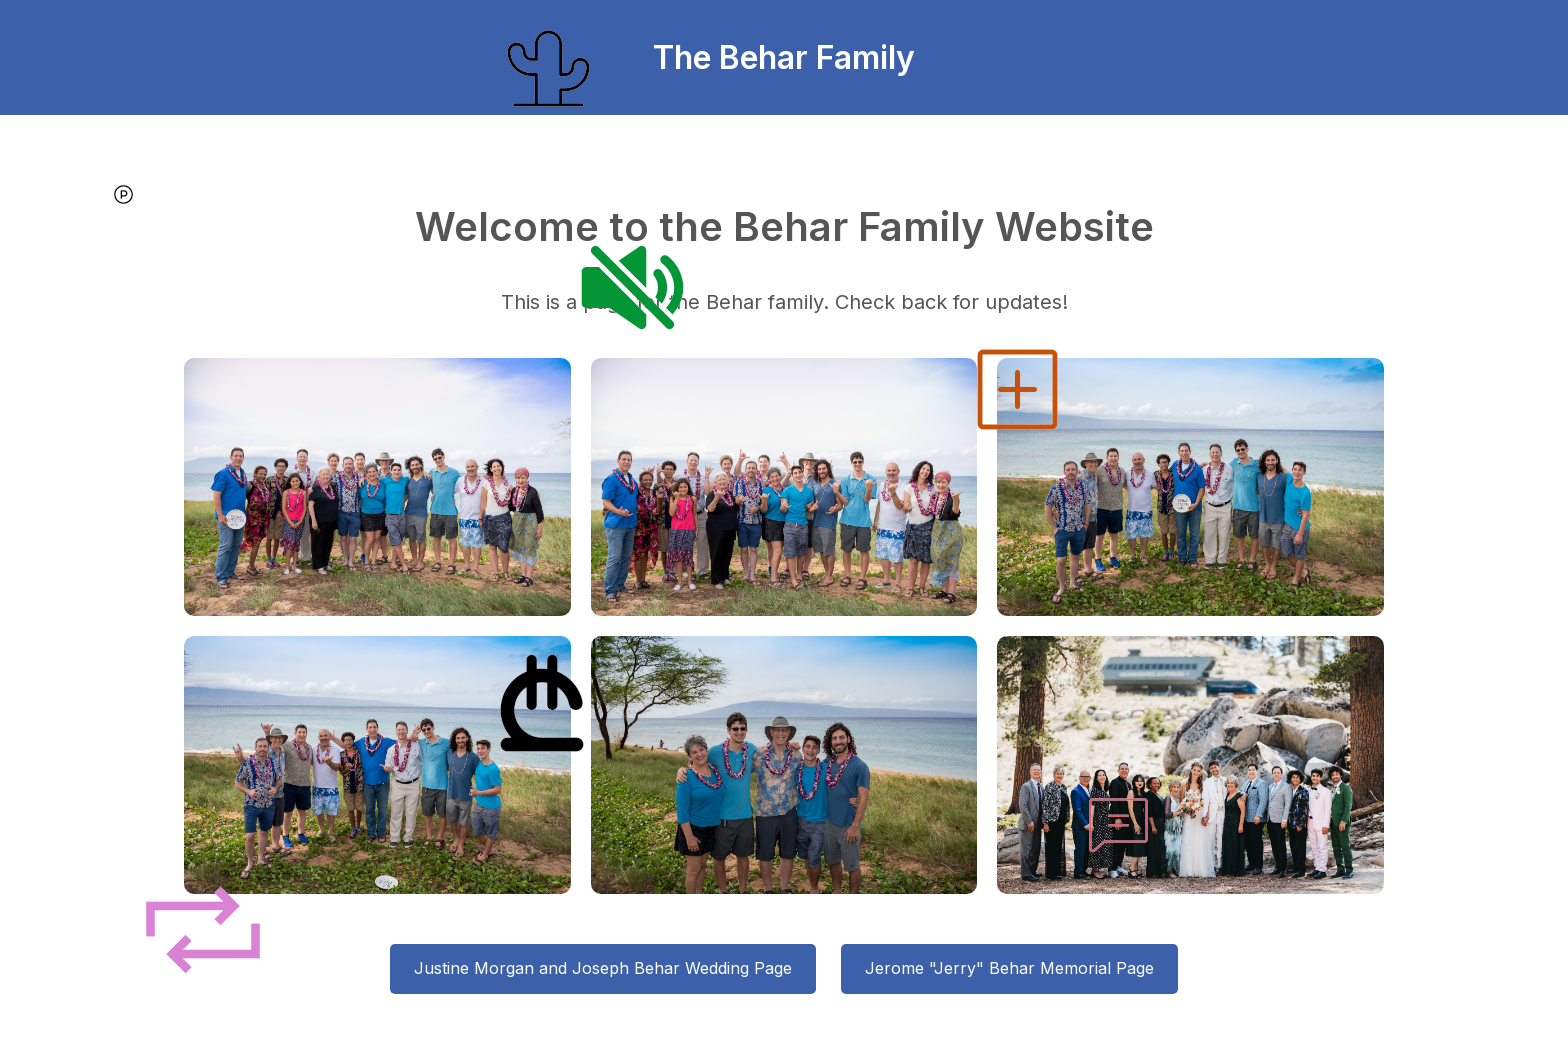 The image size is (1568, 1044). What do you see at coordinates (632, 287) in the screenshot?
I see `mute audio` at bounding box center [632, 287].